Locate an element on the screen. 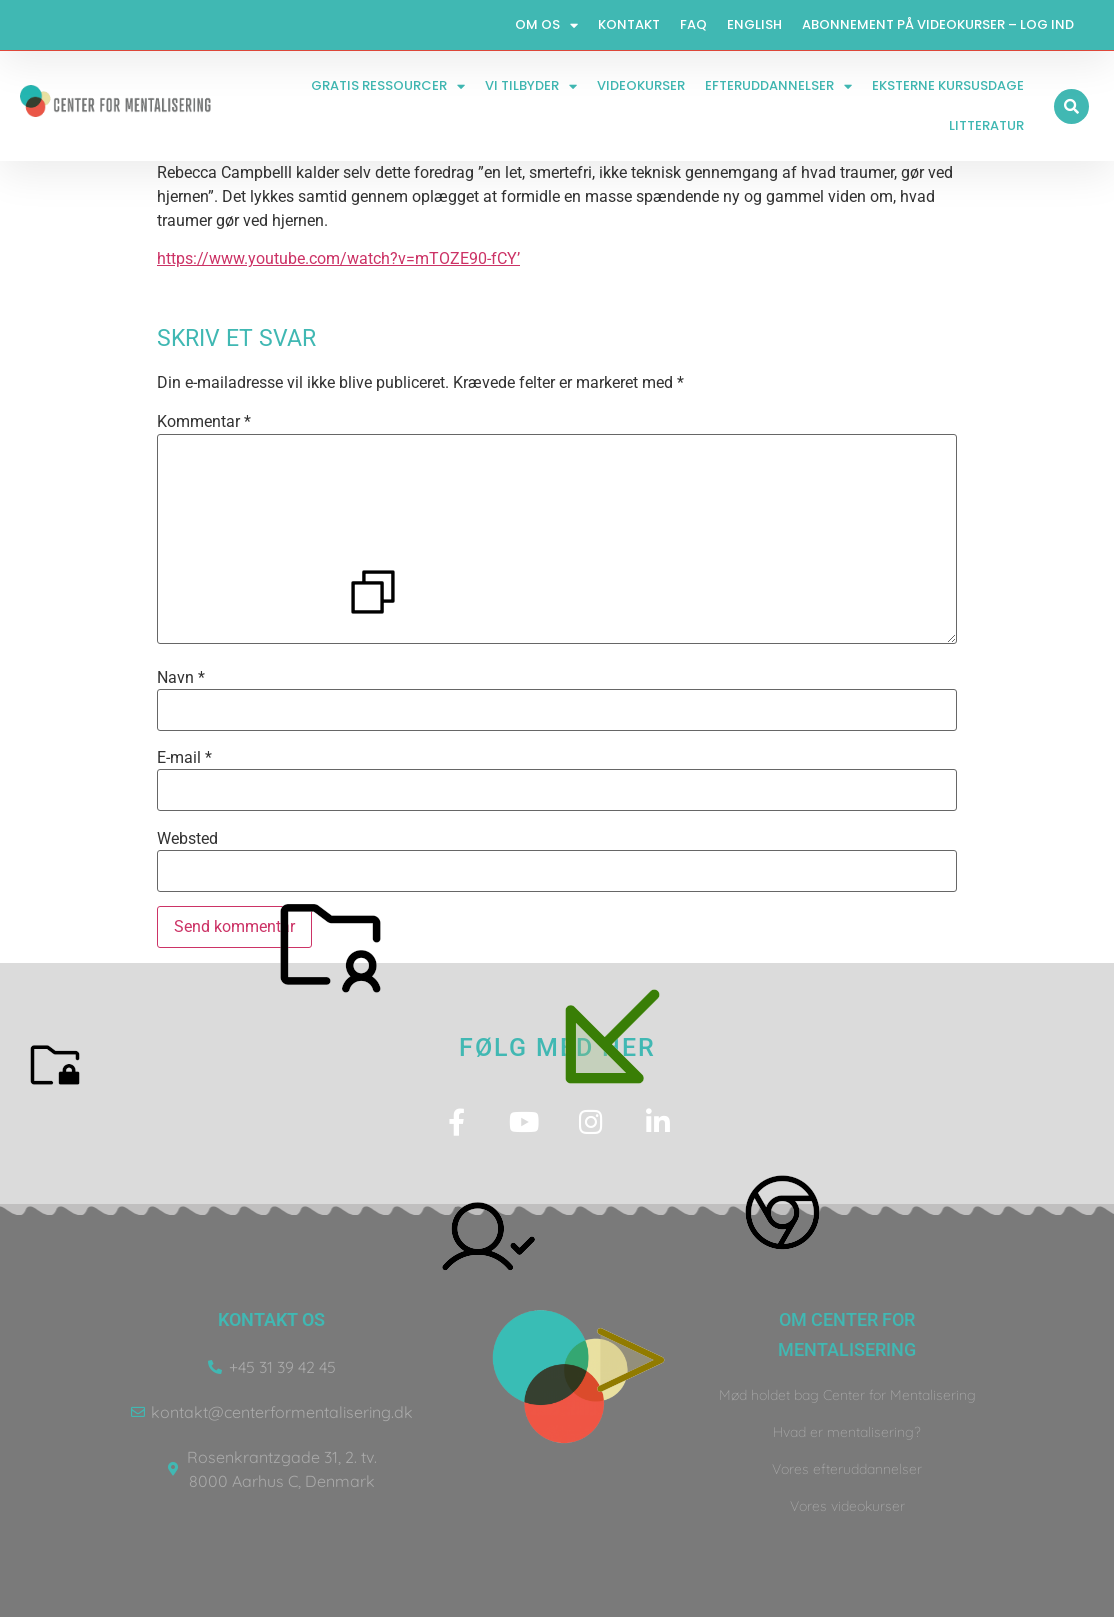  verify or confirm user identity is located at coordinates (485, 1239).